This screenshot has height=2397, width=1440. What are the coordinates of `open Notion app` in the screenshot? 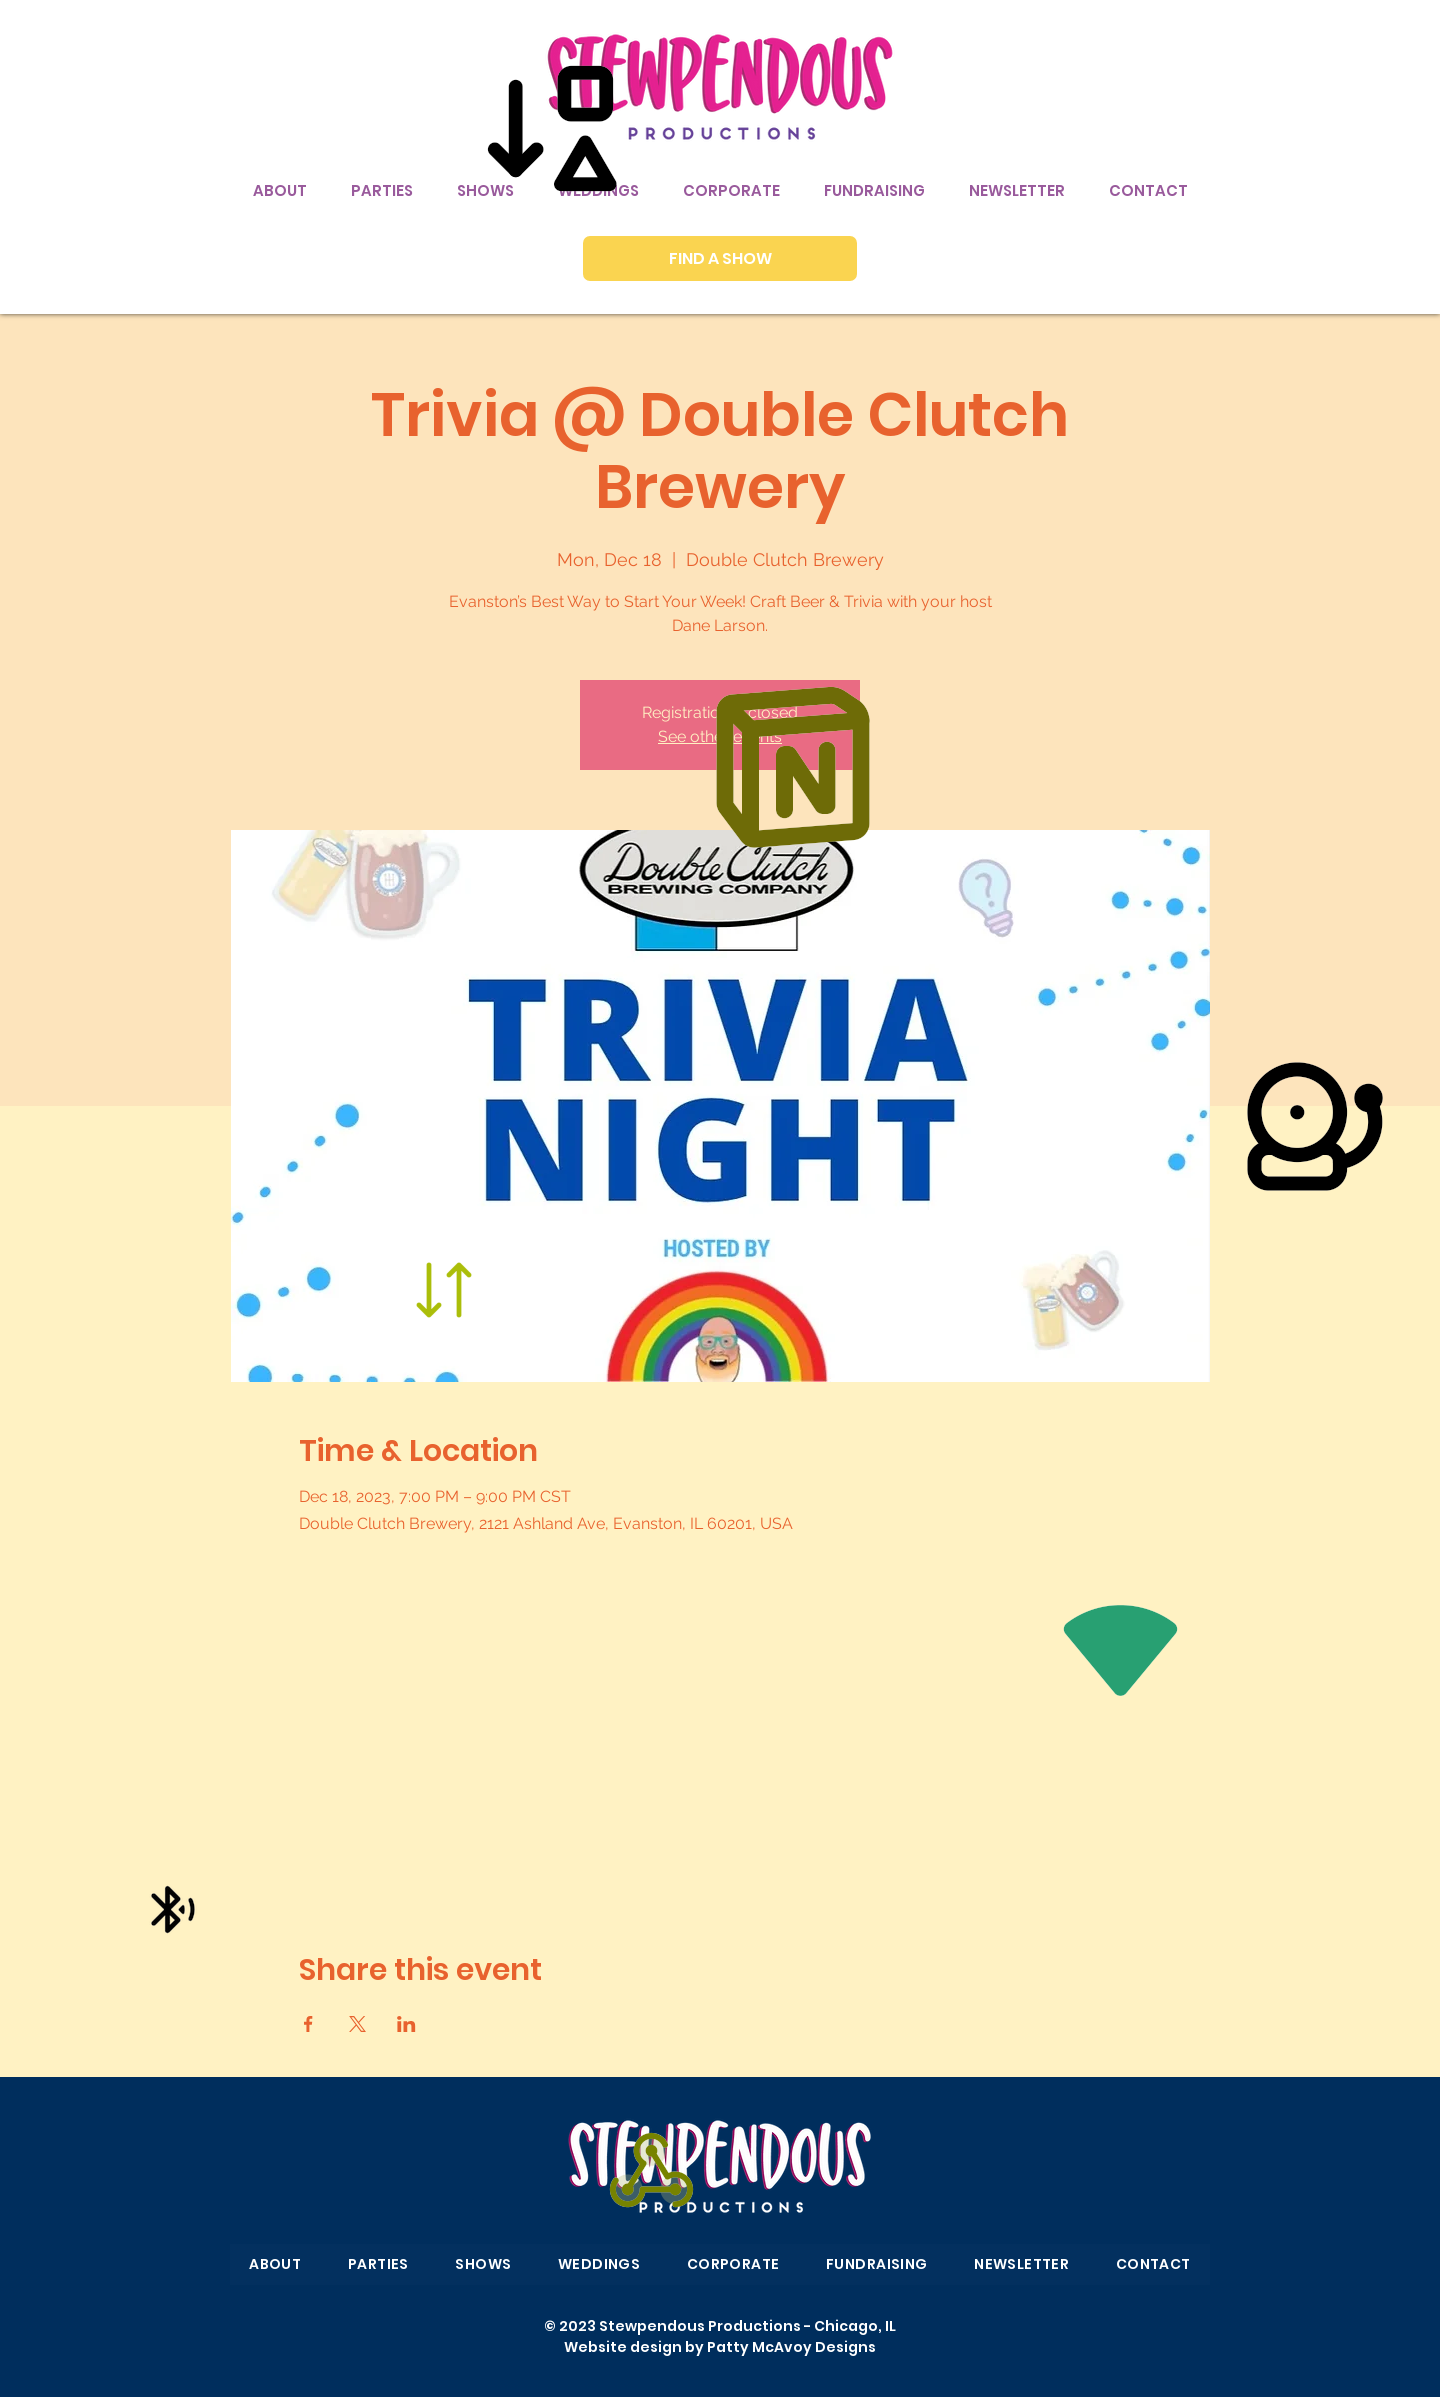 It's located at (793, 763).